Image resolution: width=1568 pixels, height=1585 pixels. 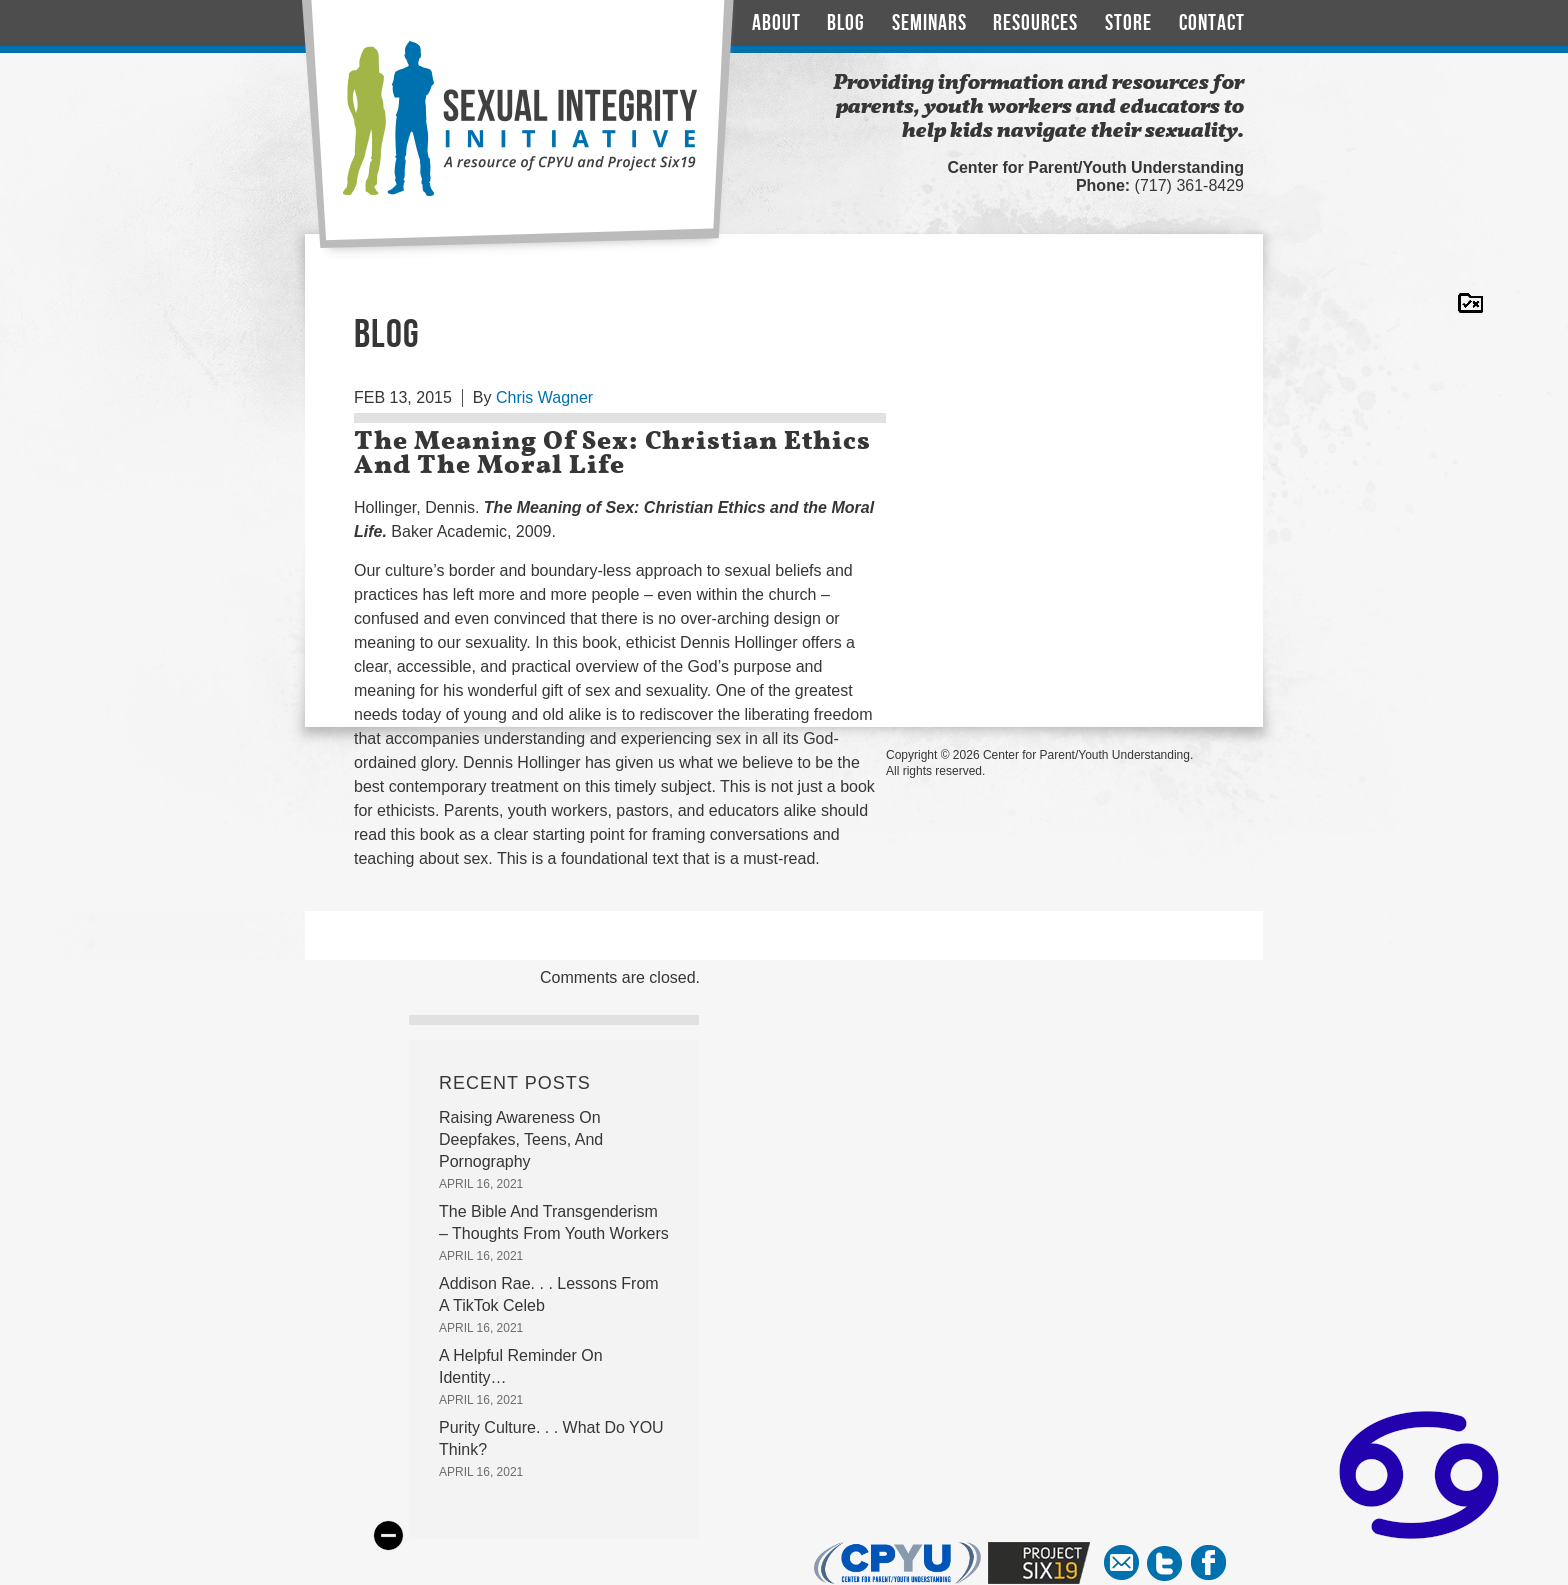 I want to click on indicates cancer zodiac sign, so click(x=1419, y=1475).